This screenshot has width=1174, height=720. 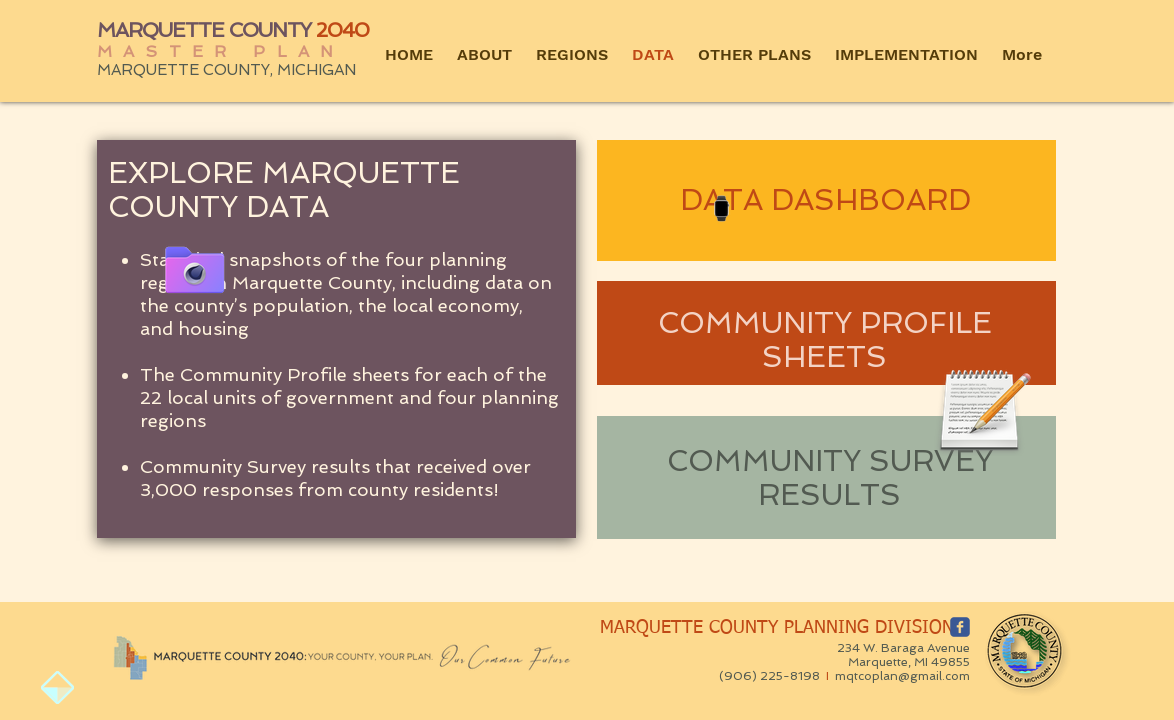 I want to click on apple watch series 6 device icon, so click(x=721, y=208).